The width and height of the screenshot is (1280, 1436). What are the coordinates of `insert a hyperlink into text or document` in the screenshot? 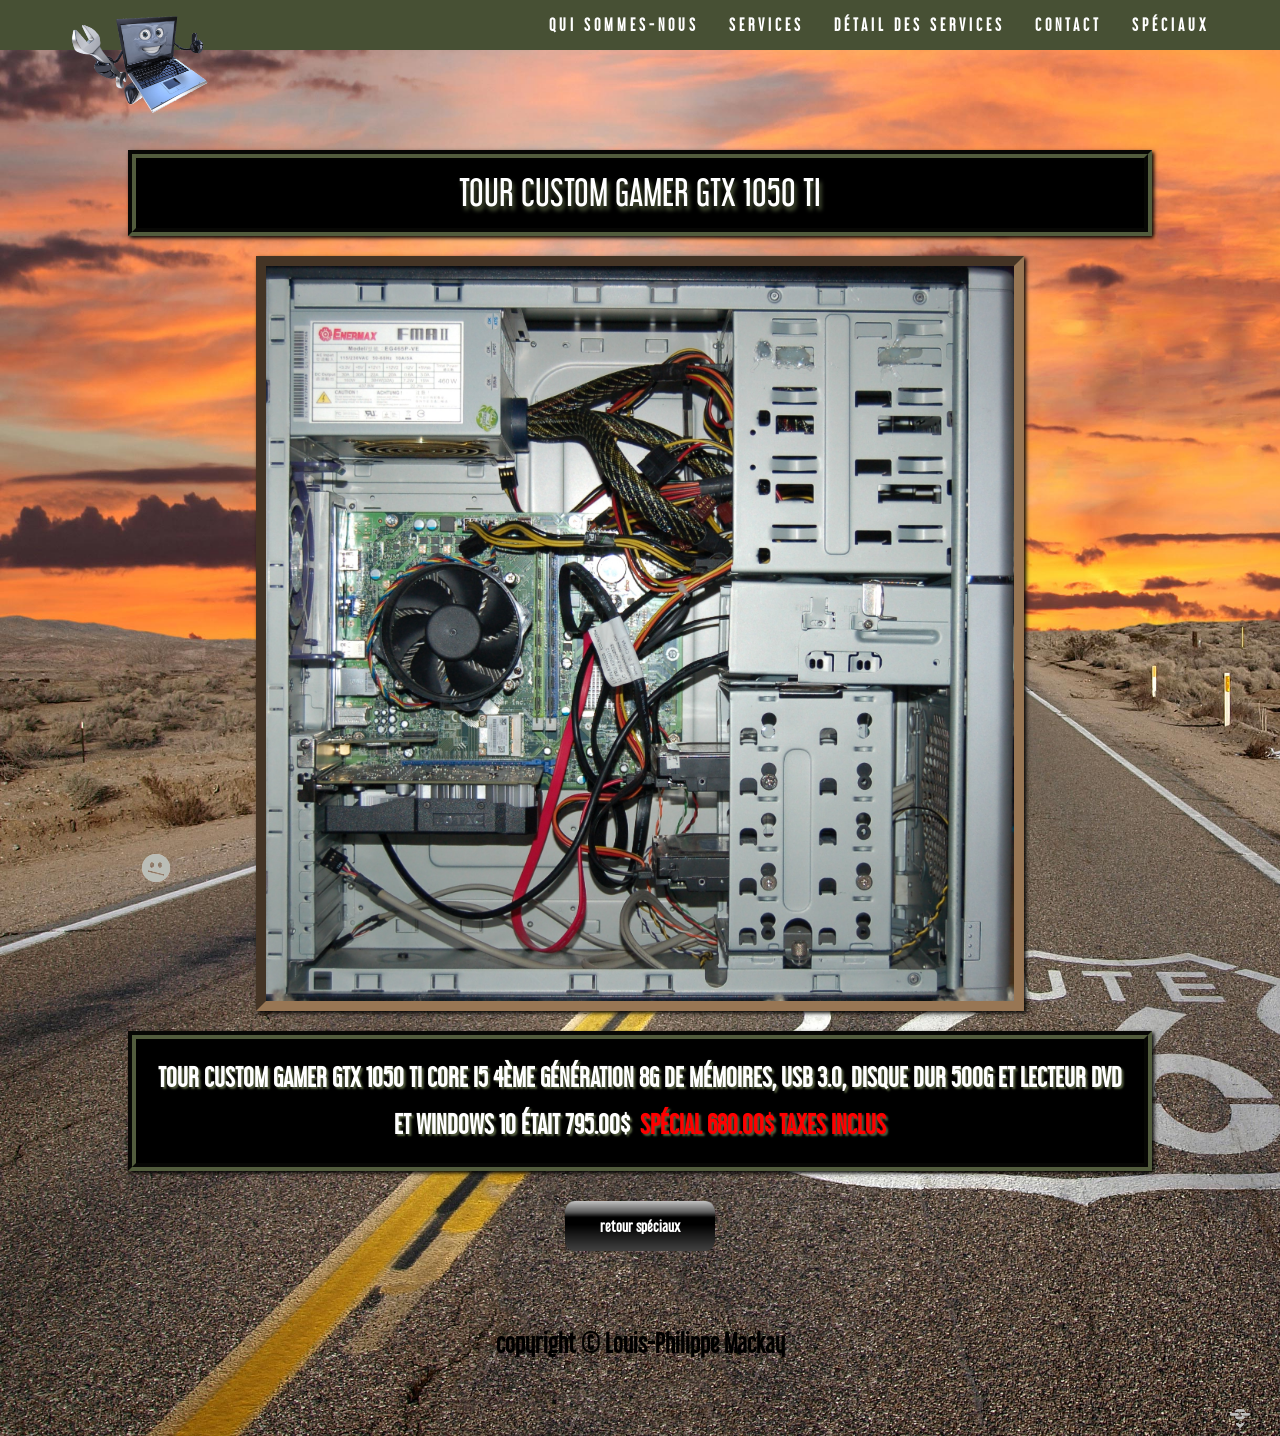 It's located at (1240, 1418).